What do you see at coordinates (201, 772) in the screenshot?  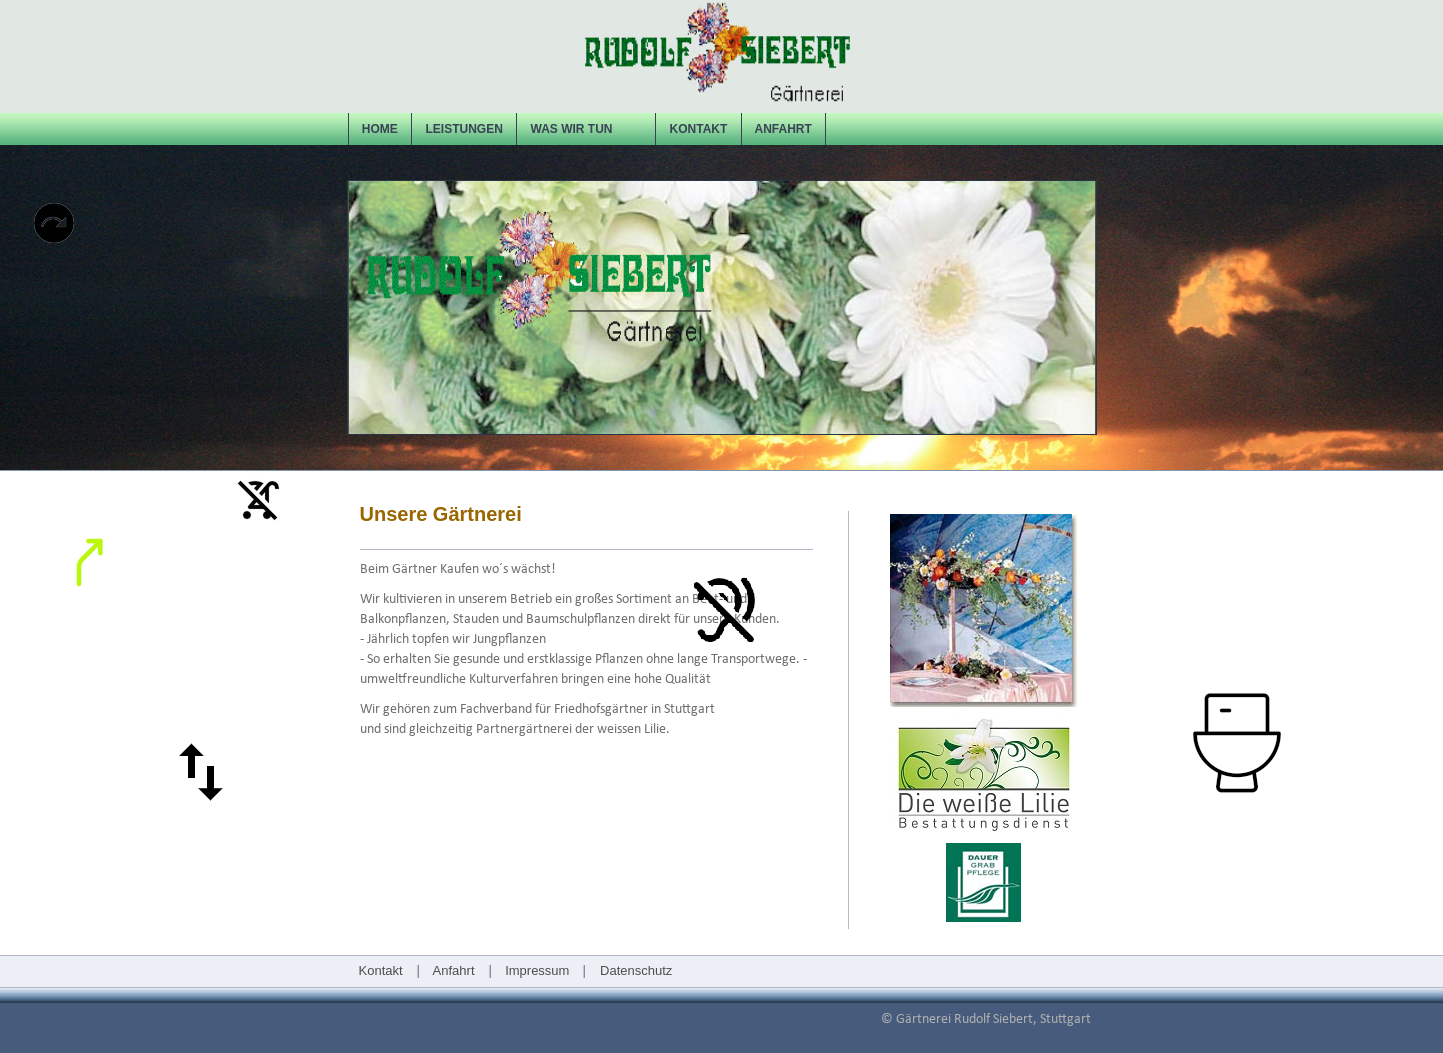 I see `import or export data` at bounding box center [201, 772].